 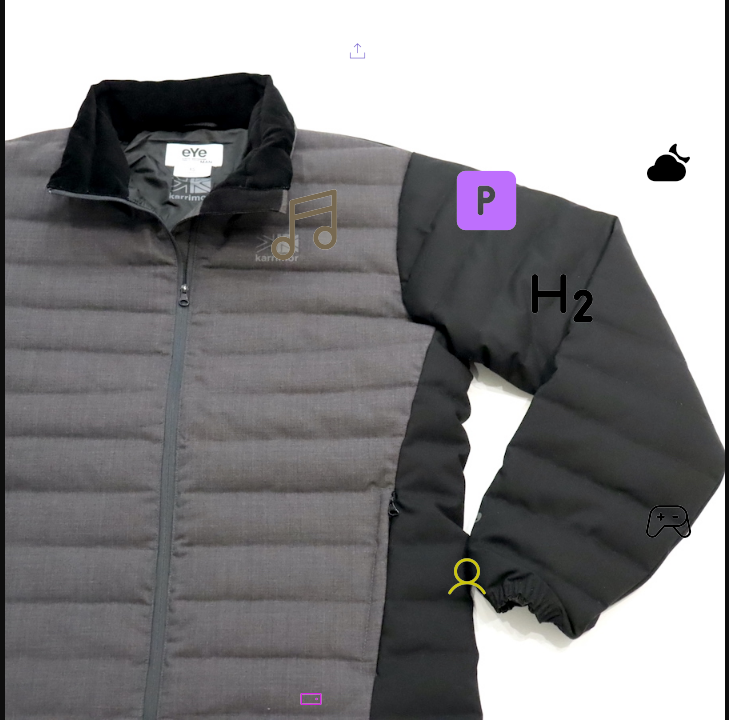 What do you see at coordinates (308, 226) in the screenshot?
I see `access music or audio library` at bounding box center [308, 226].